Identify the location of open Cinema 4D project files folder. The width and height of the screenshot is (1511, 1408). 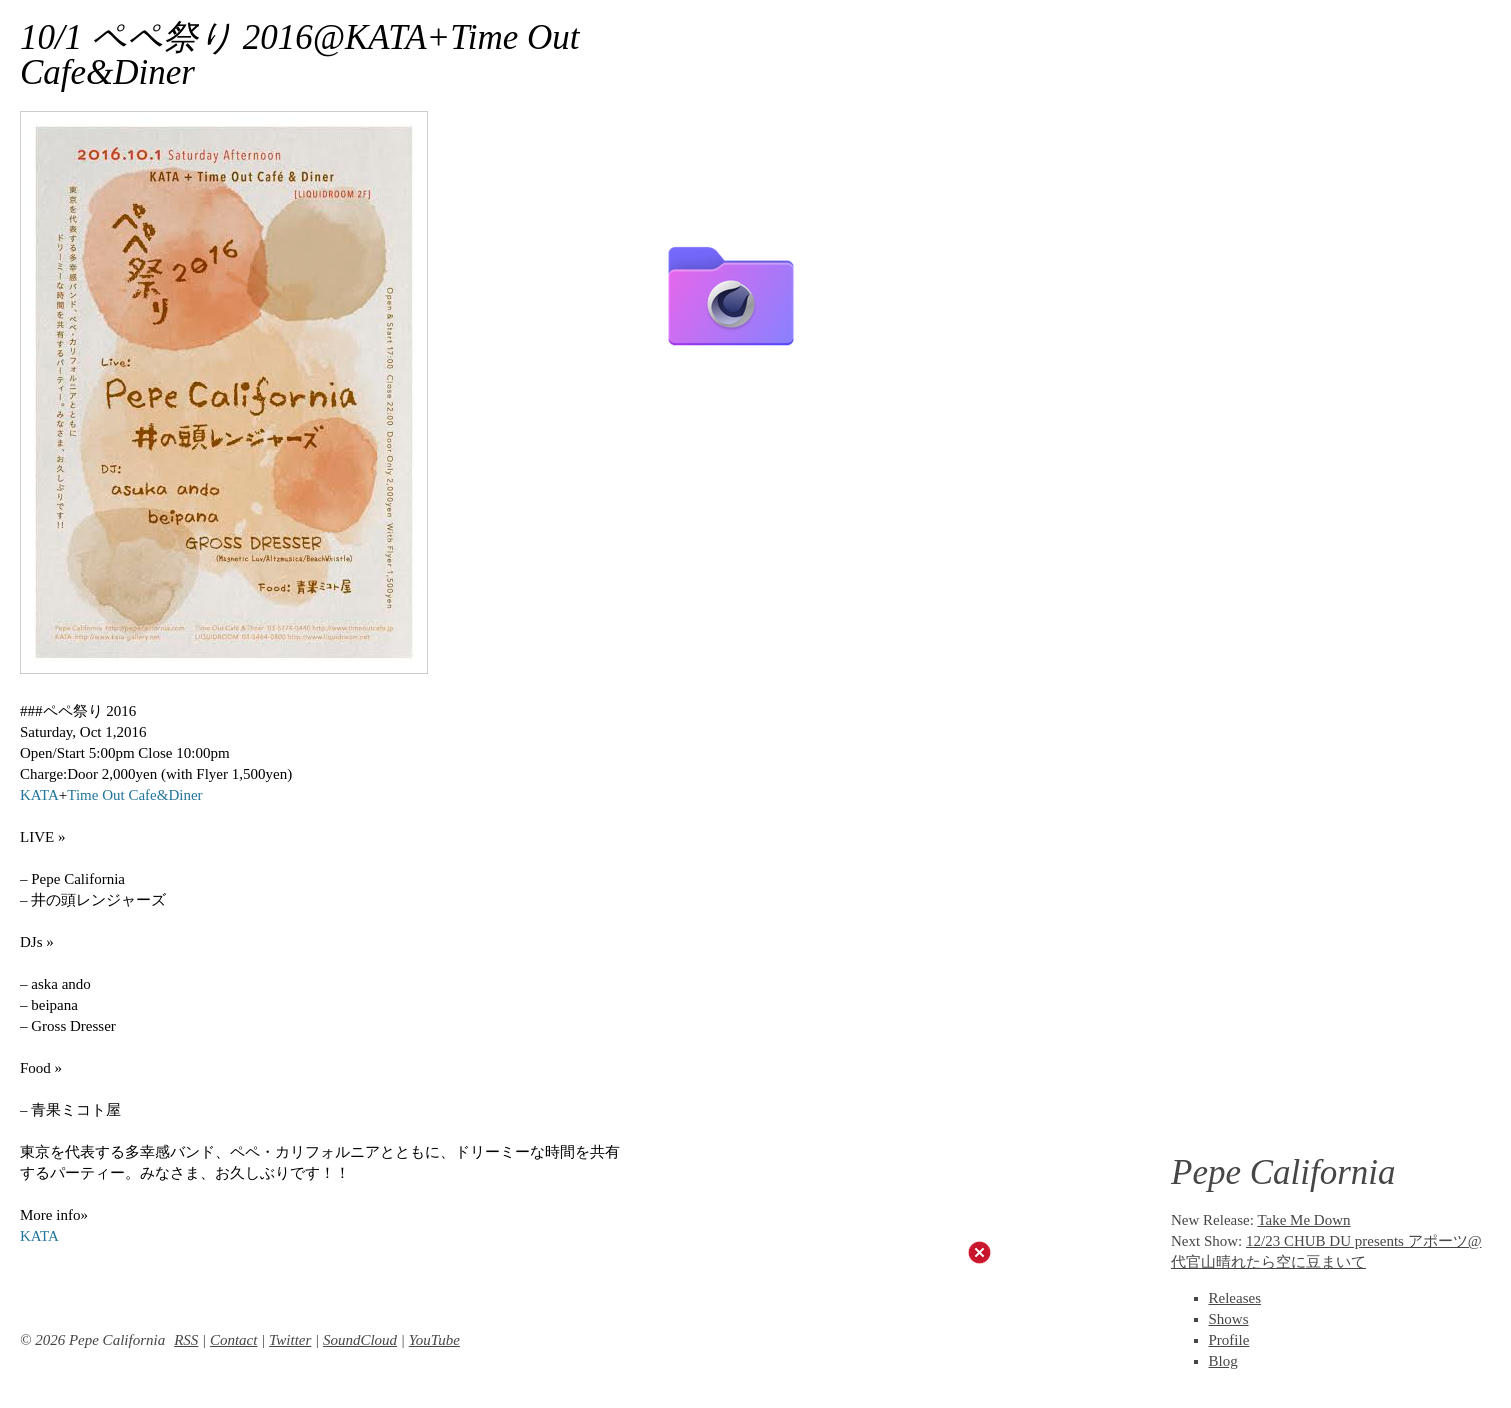
(730, 299).